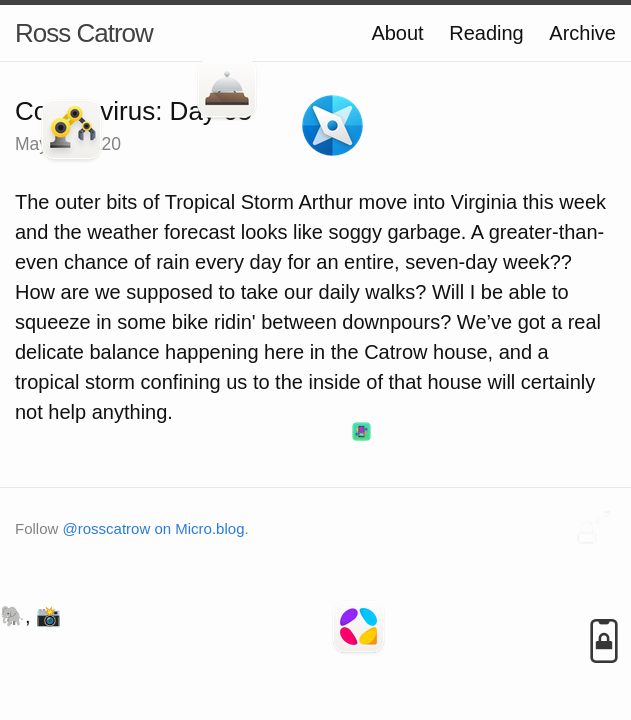 The width and height of the screenshot is (631, 720). What do you see at coordinates (358, 626) in the screenshot?
I see `open AppFlowy app` at bounding box center [358, 626].